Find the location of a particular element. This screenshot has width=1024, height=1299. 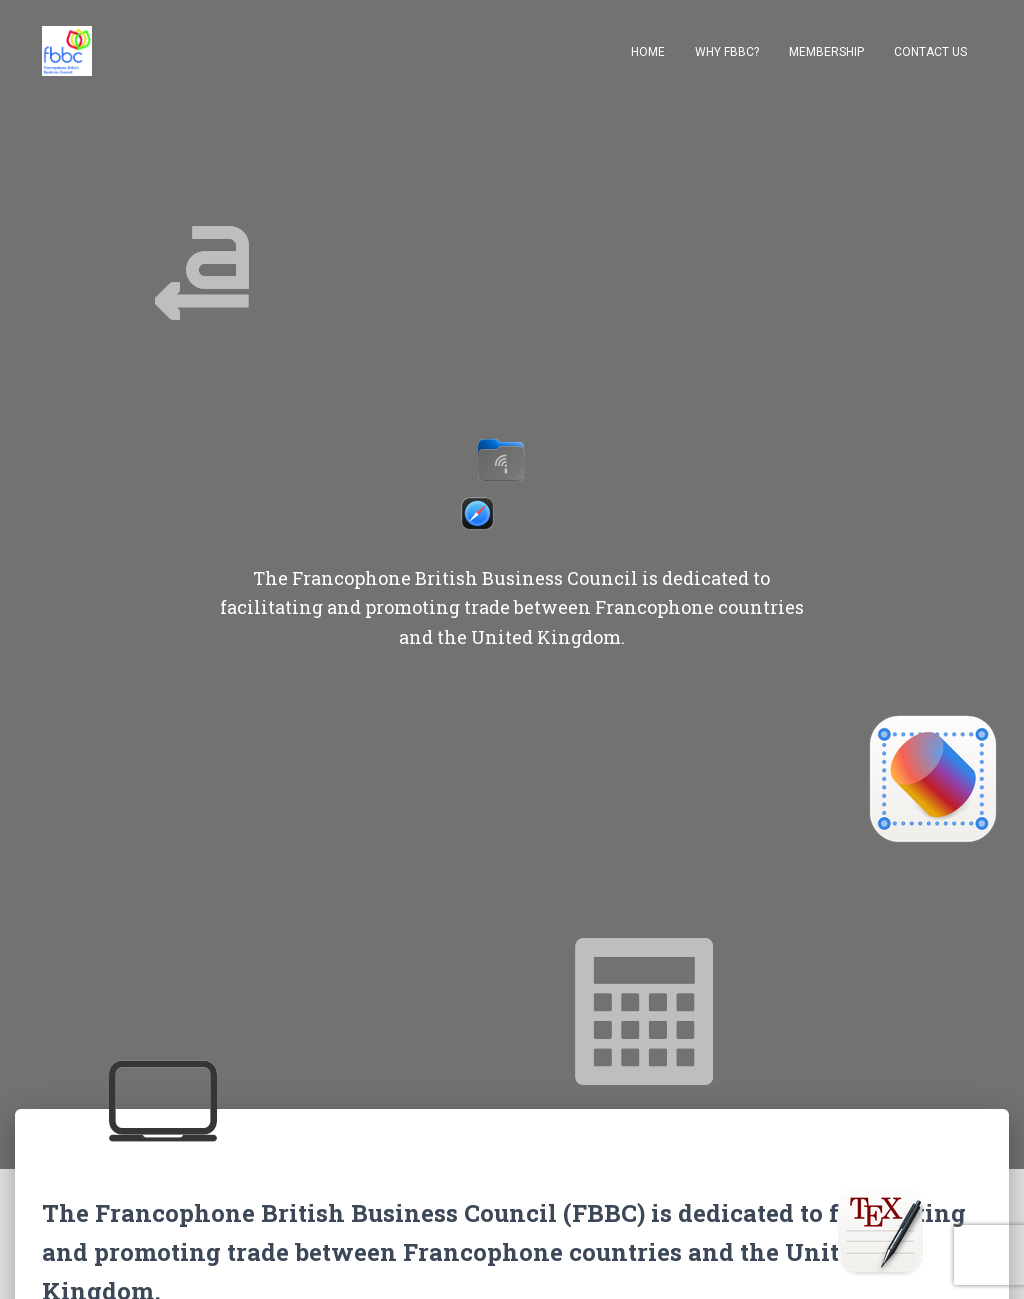

open Safari web browser is located at coordinates (477, 513).